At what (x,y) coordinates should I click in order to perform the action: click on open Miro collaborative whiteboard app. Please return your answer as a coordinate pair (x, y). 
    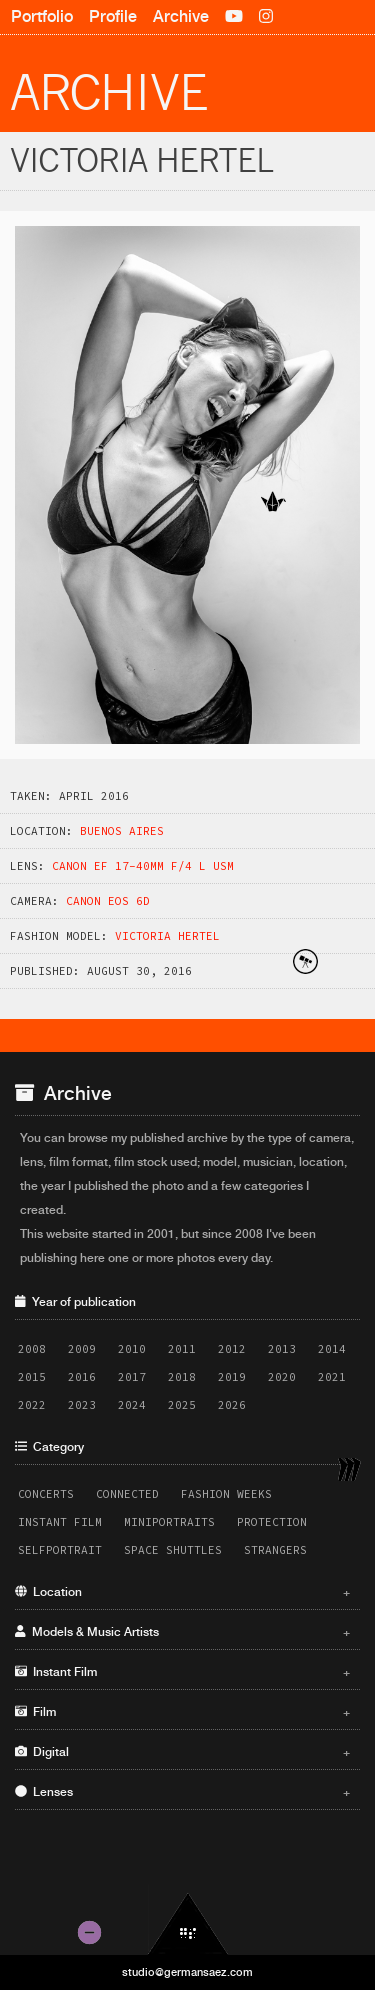
    Looking at the image, I should click on (349, 1469).